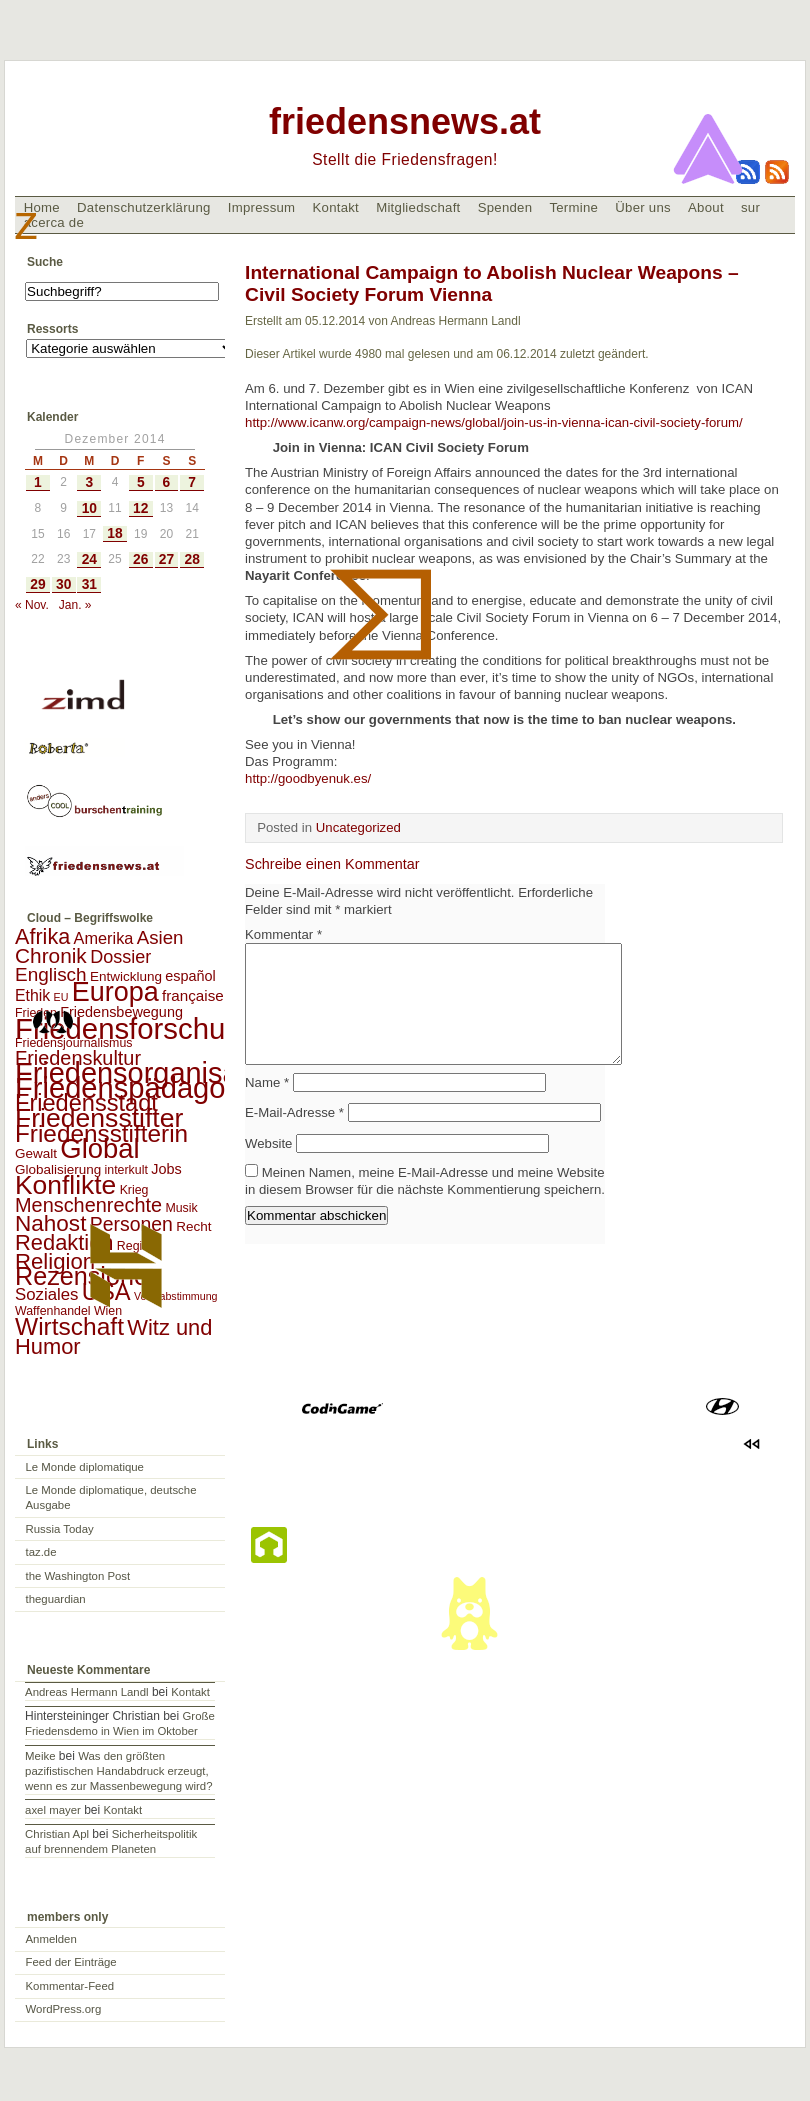 The image size is (810, 2101). Describe the element at coordinates (752, 1444) in the screenshot. I see `rewind or skip backward in media playback` at that location.